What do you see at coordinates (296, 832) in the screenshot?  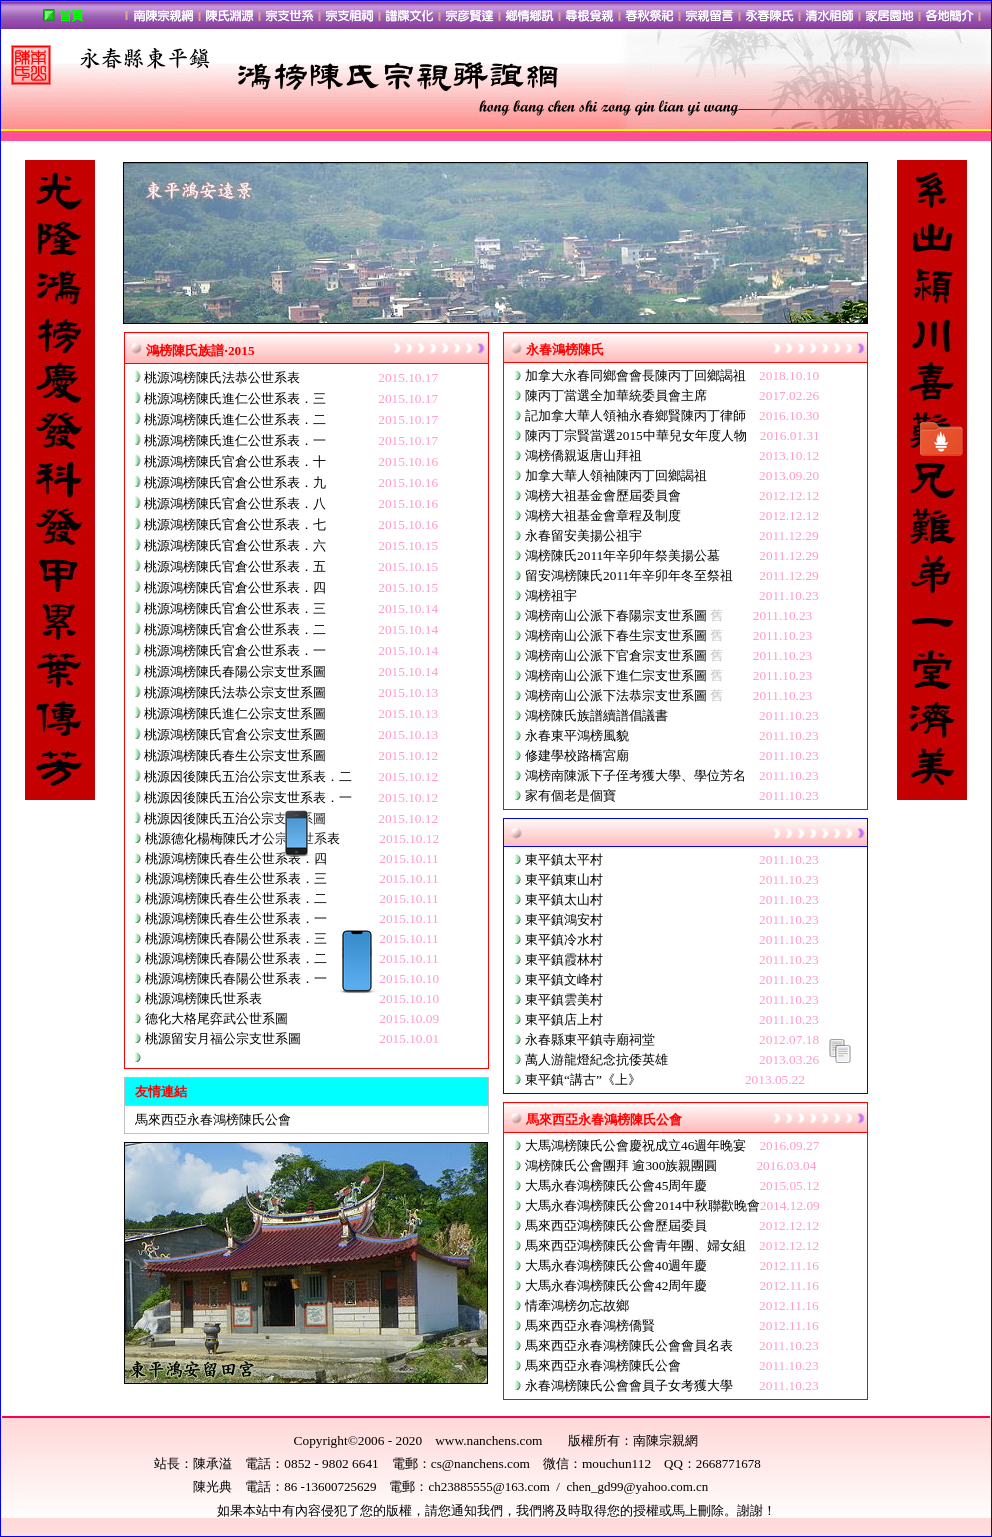 I see `indicates a connected iPhone device` at bounding box center [296, 832].